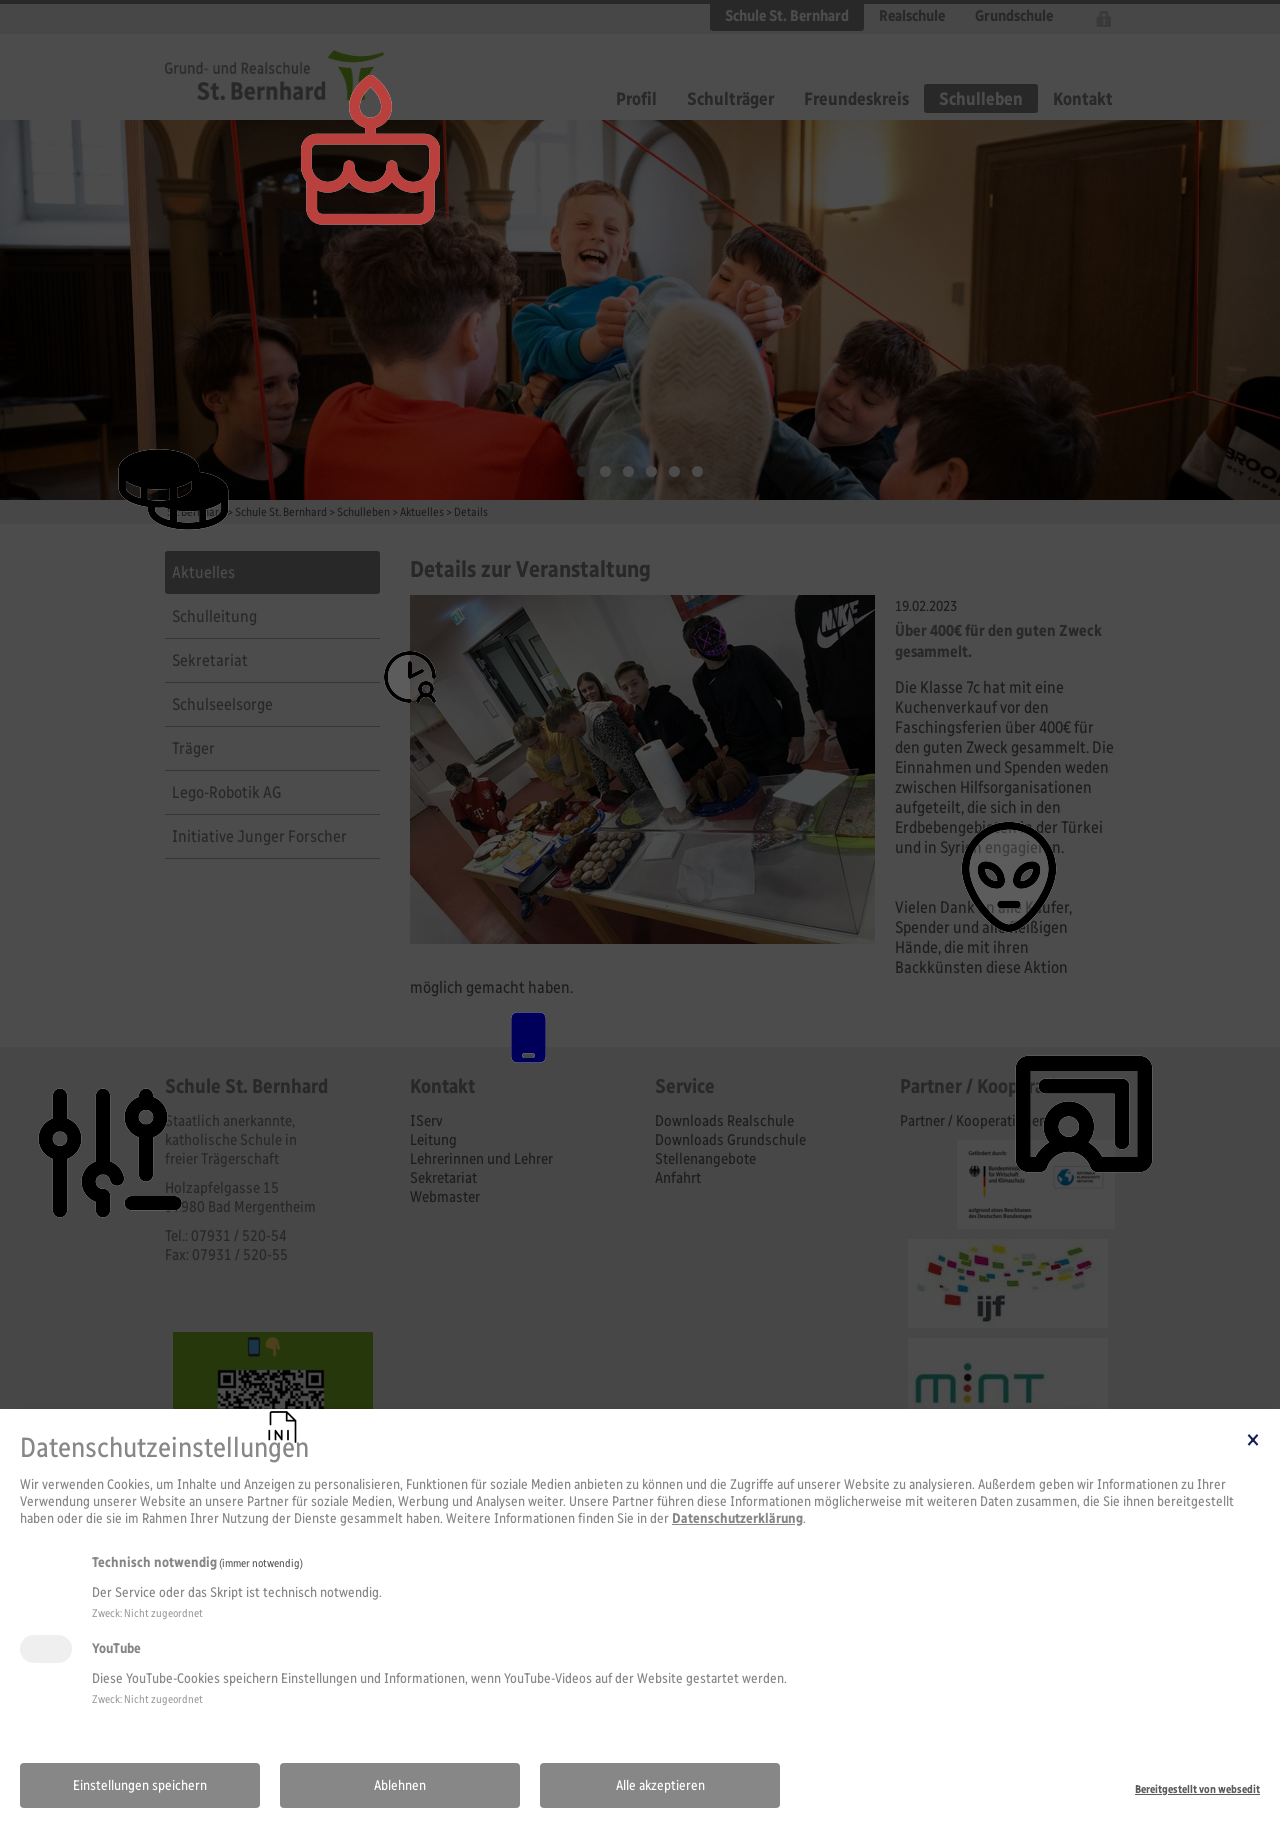  Describe the element at coordinates (528, 1037) in the screenshot. I see `call or text from mobile device` at that location.